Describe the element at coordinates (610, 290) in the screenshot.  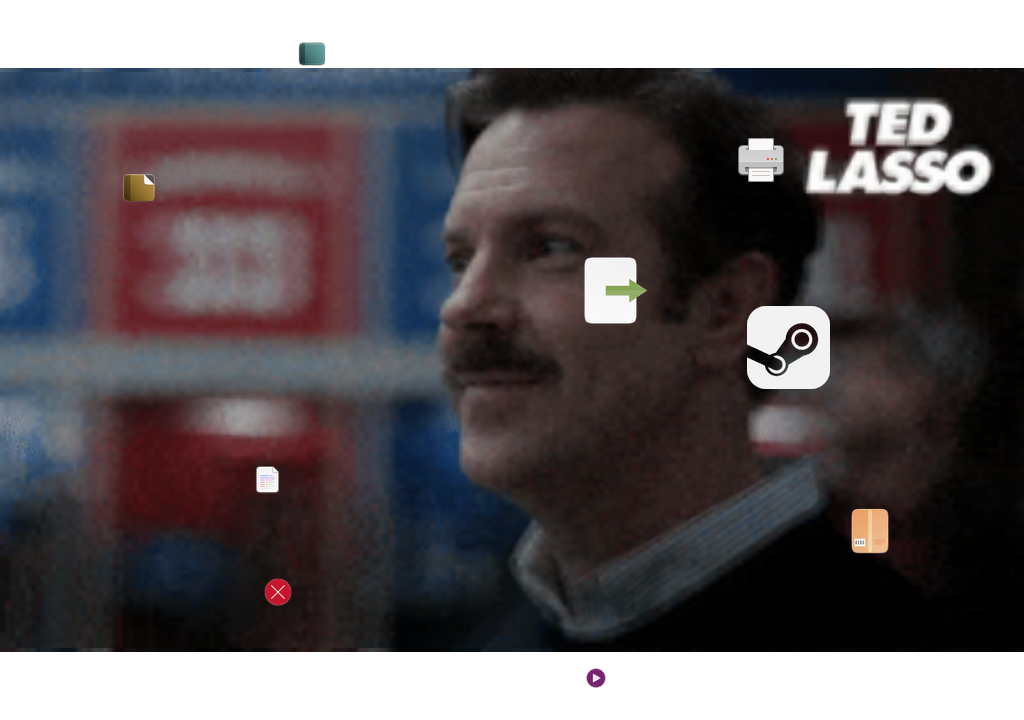
I see `export document to another location` at that location.